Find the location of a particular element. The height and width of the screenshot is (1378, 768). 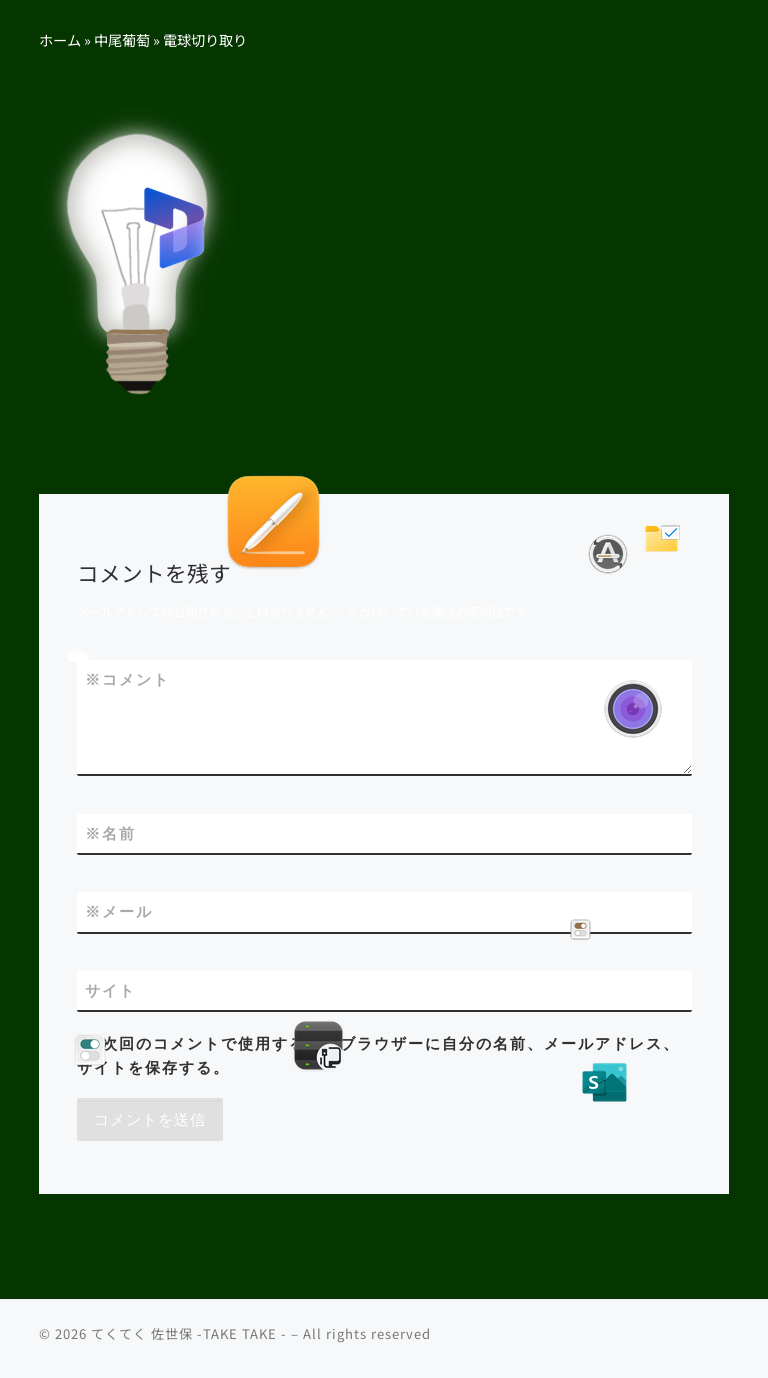

folder with verified or completed contents is located at coordinates (661, 539).